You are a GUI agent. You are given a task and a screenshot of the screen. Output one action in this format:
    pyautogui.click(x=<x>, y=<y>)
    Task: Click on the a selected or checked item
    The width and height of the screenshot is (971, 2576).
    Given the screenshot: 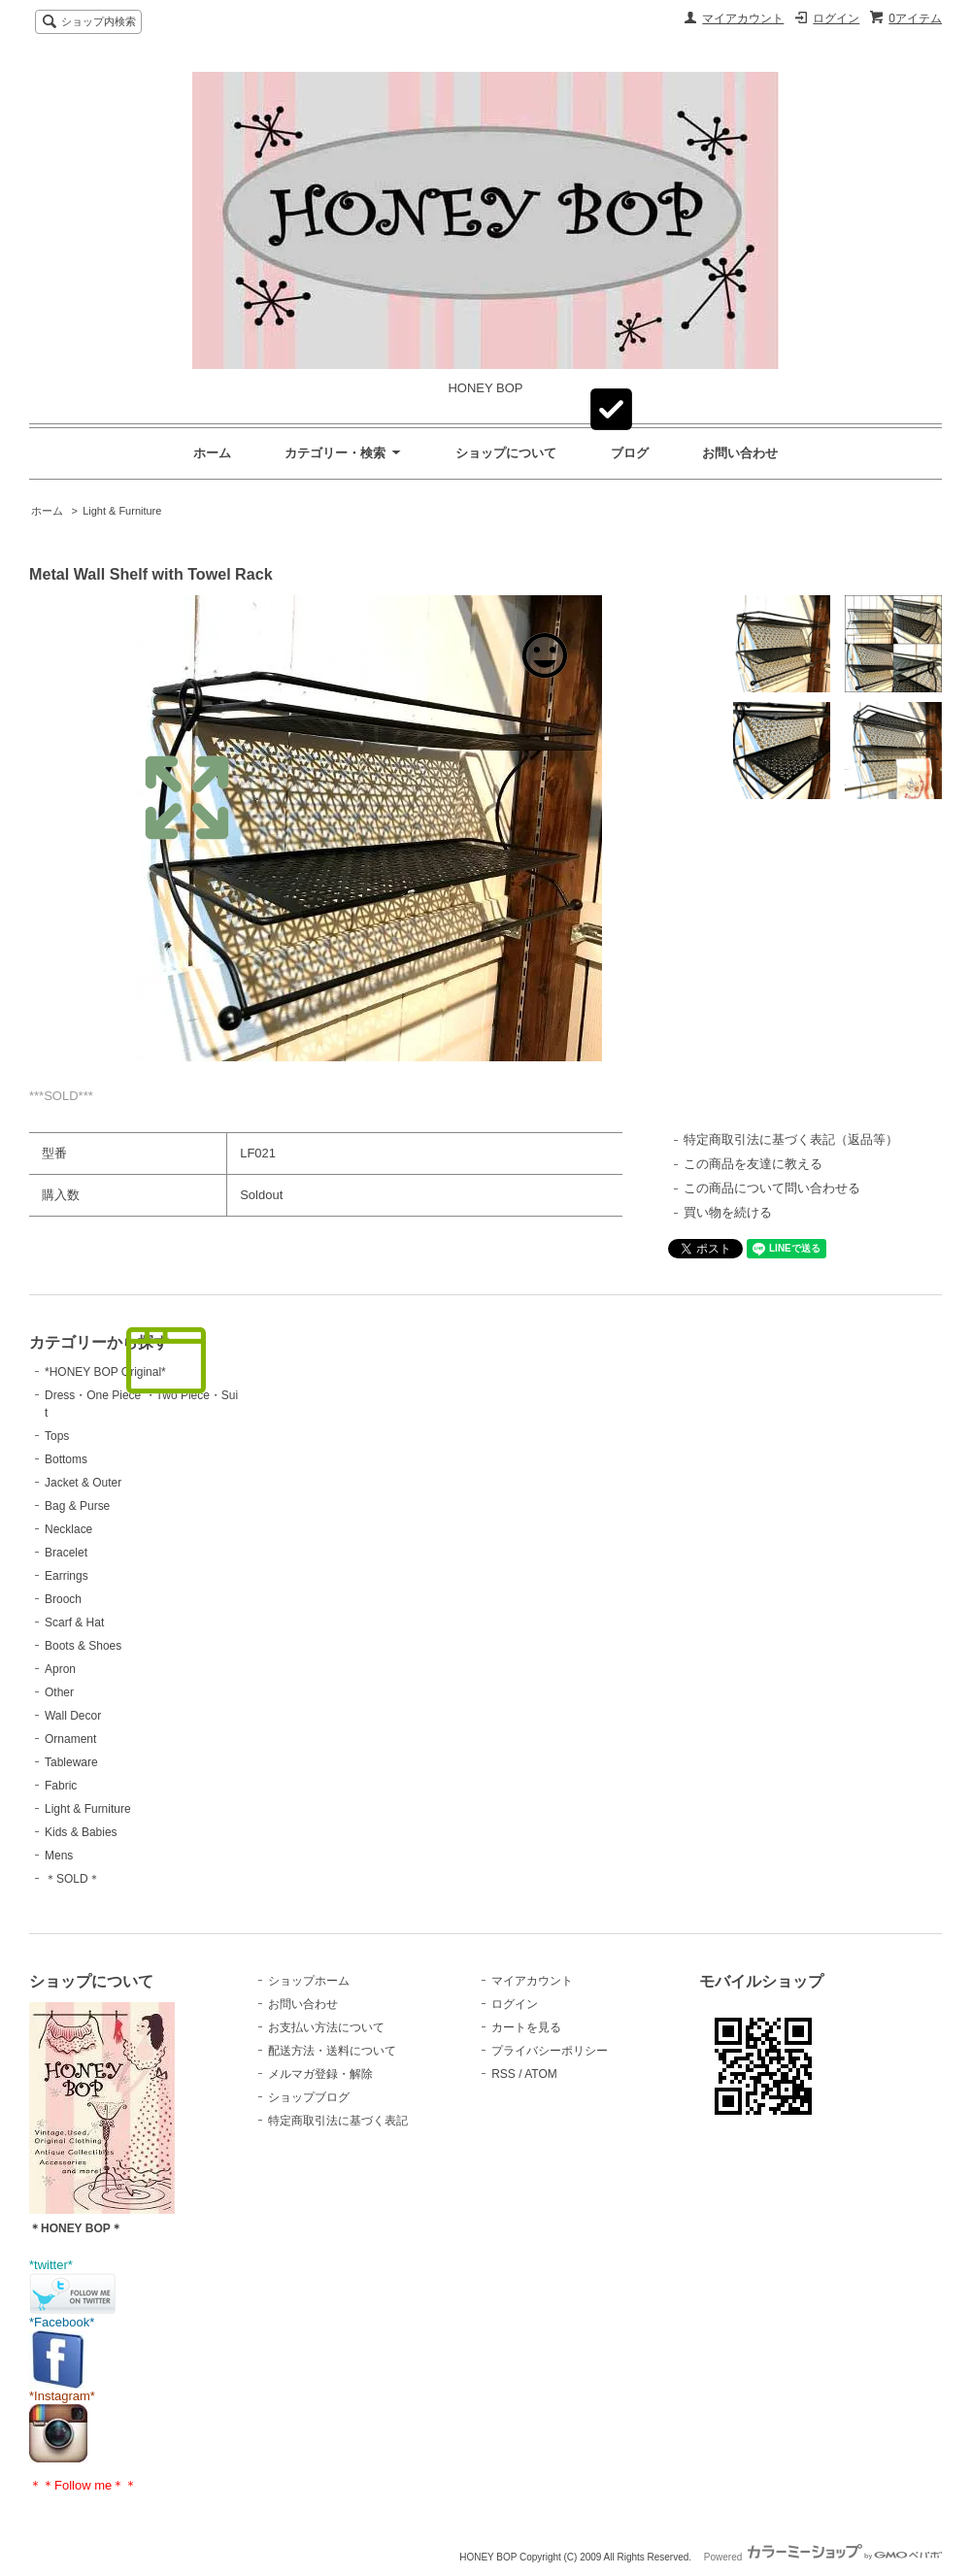 What is the action you would take?
    pyautogui.click(x=611, y=409)
    